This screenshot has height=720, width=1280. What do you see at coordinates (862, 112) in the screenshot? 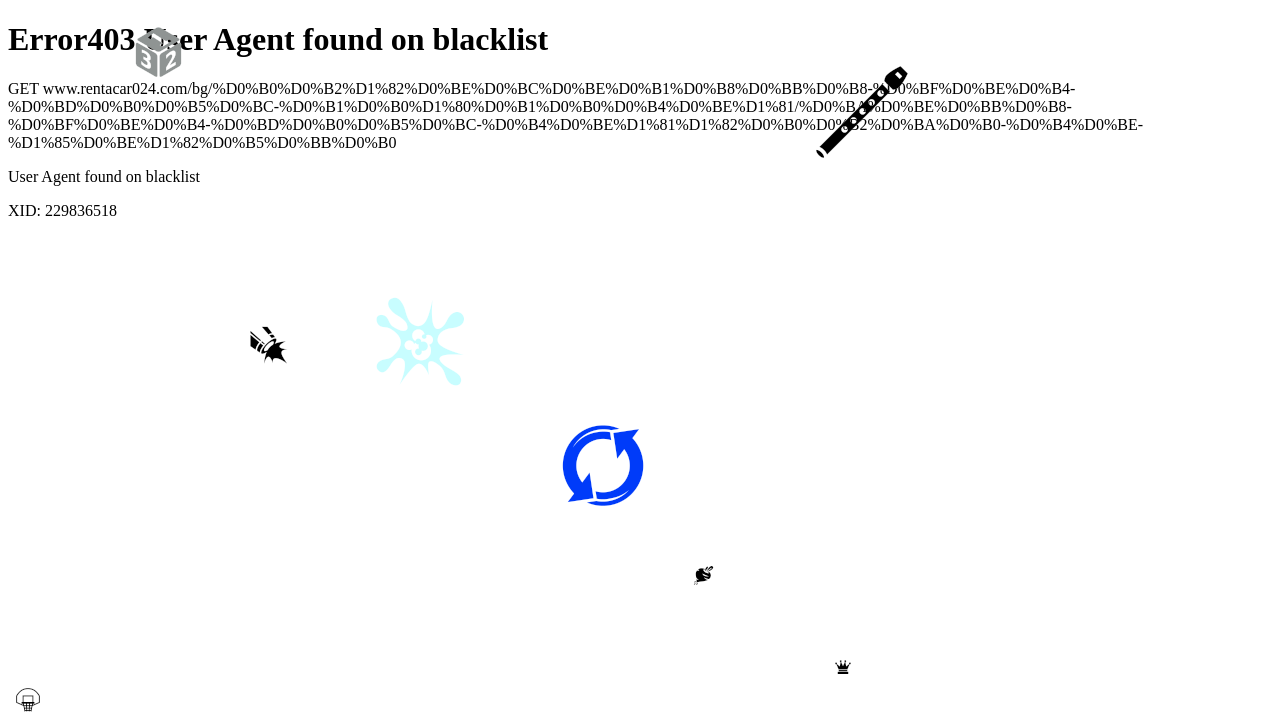
I see `access music or audio player` at bounding box center [862, 112].